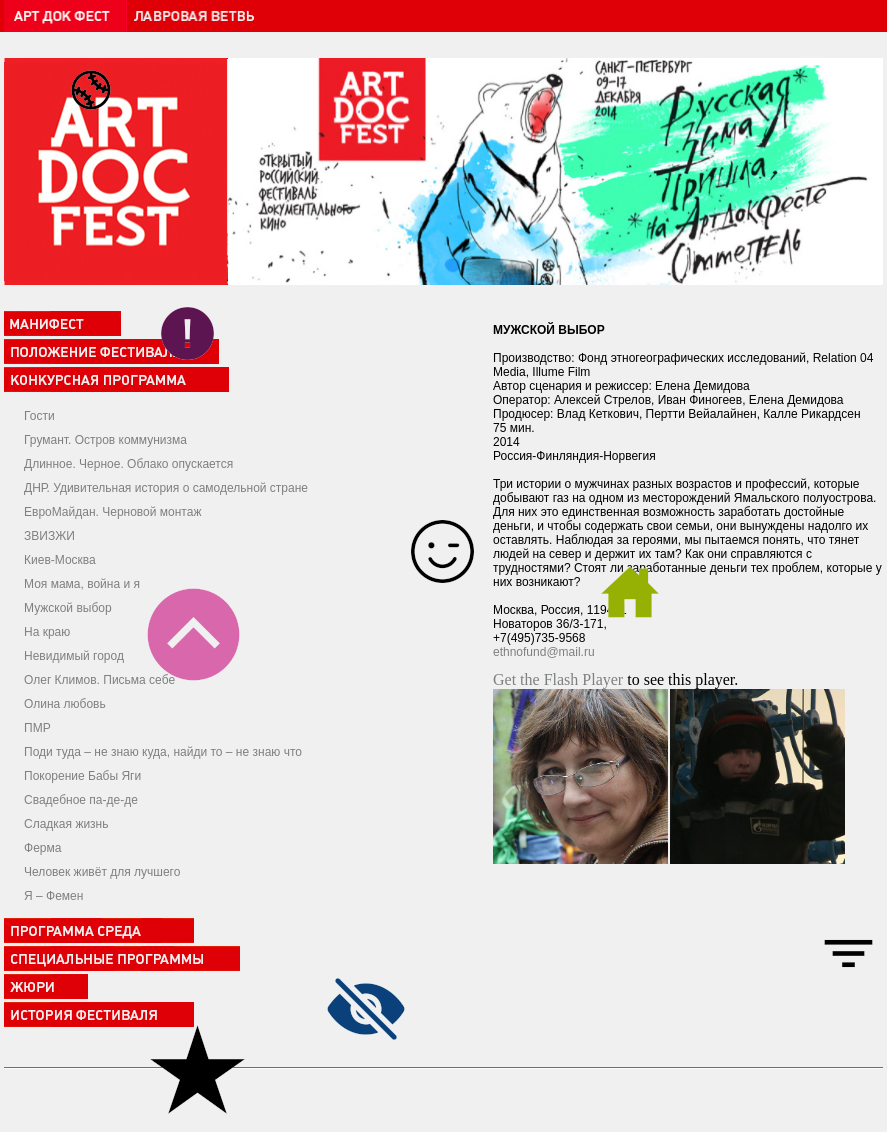 This screenshot has height=1132, width=887. What do you see at coordinates (193, 634) in the screenshot?
I see `scroll to top of page` at bounding box center [193, 634].